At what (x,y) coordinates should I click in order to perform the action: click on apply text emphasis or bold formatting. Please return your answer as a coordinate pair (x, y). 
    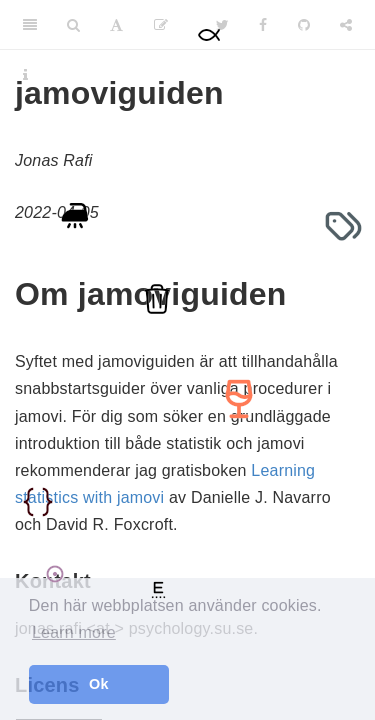
    Looking at the image, I should click on (158, 589).